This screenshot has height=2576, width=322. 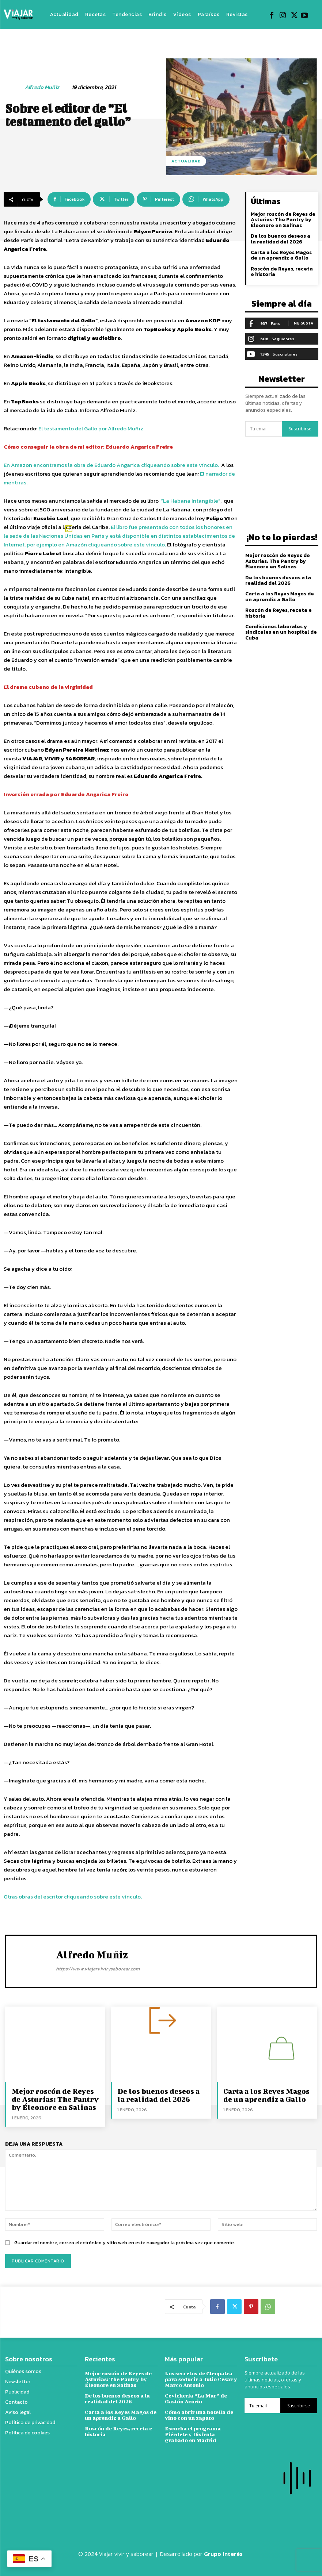 What do you see at coordinates (162, 2020) in the screenshot?
I see `sign out of your account` at bounding box center [162, 2020].